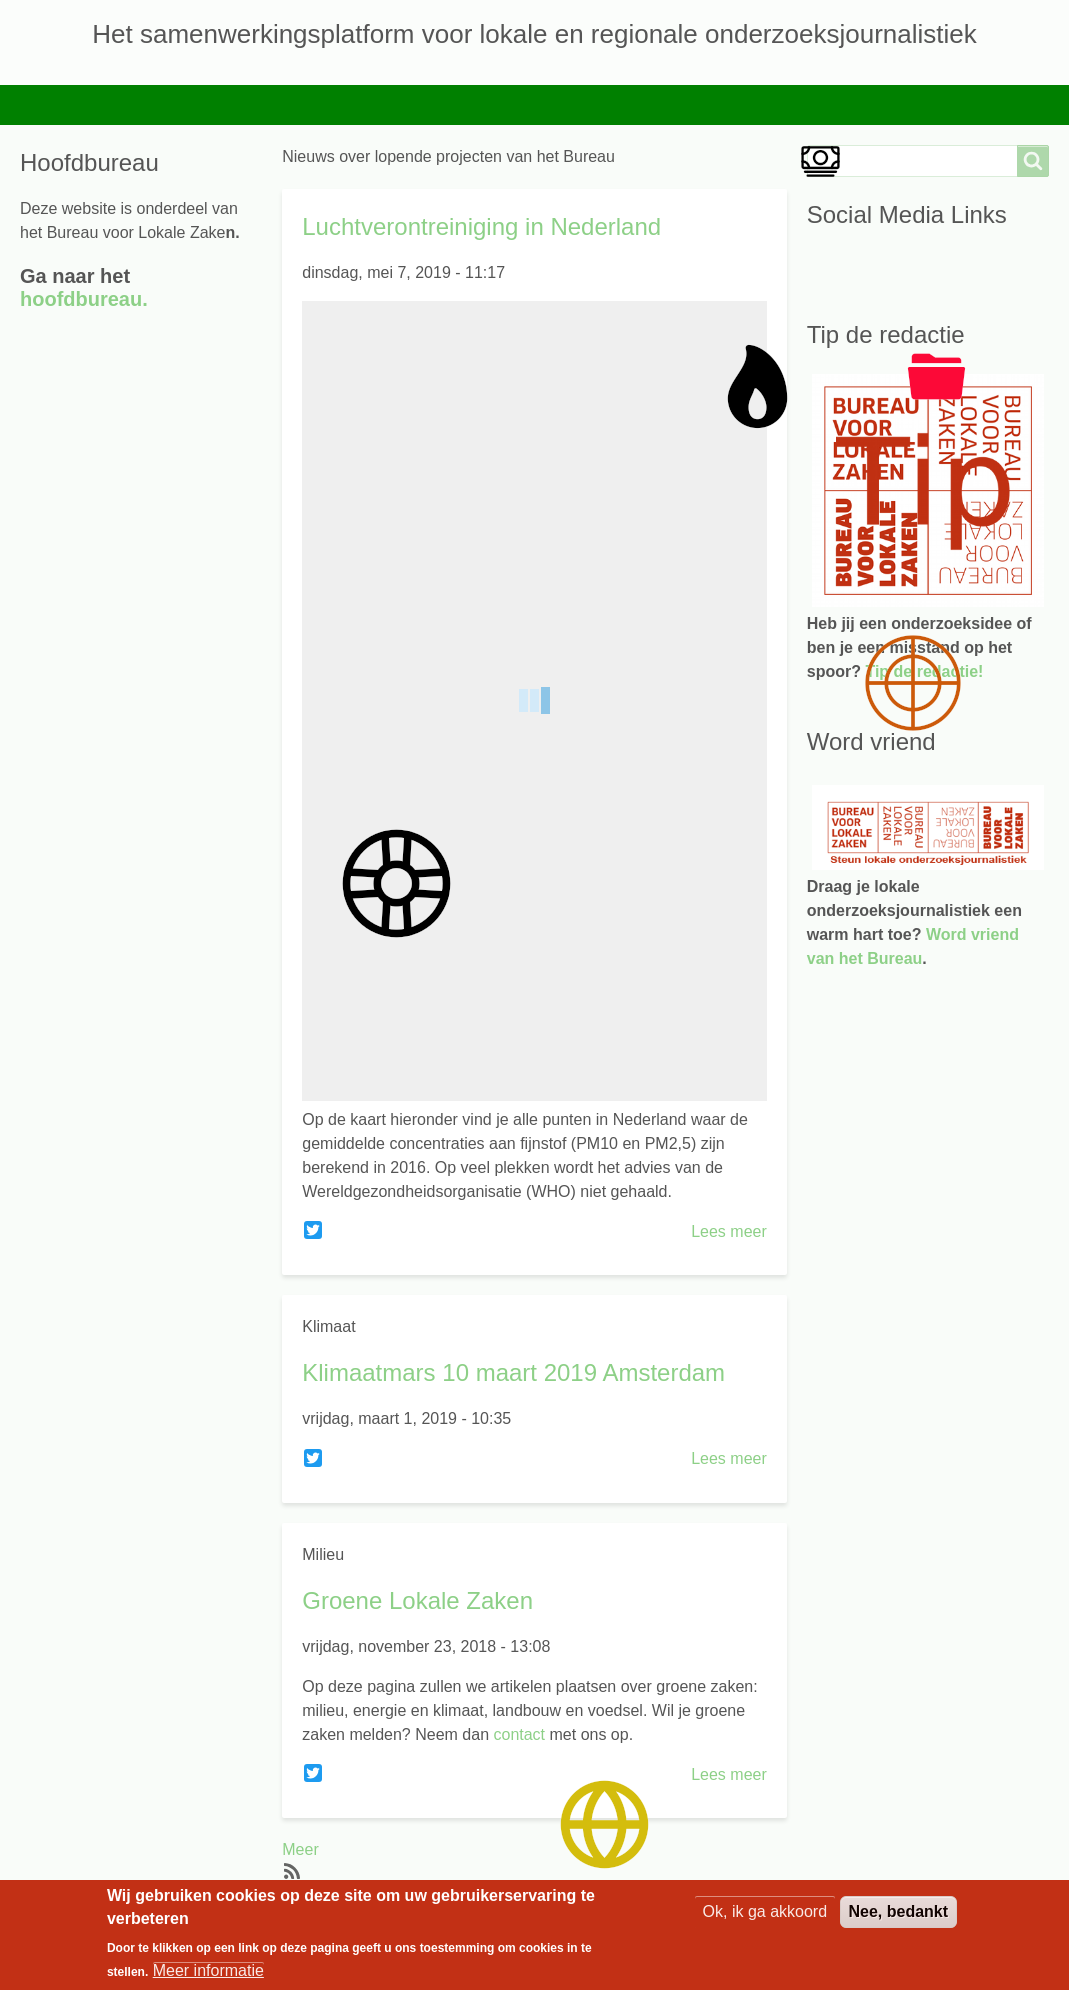  What do you see at coordinates (820, 161) in the screenshot?
I see `view your cash balance` at bounding box center [820, 161].